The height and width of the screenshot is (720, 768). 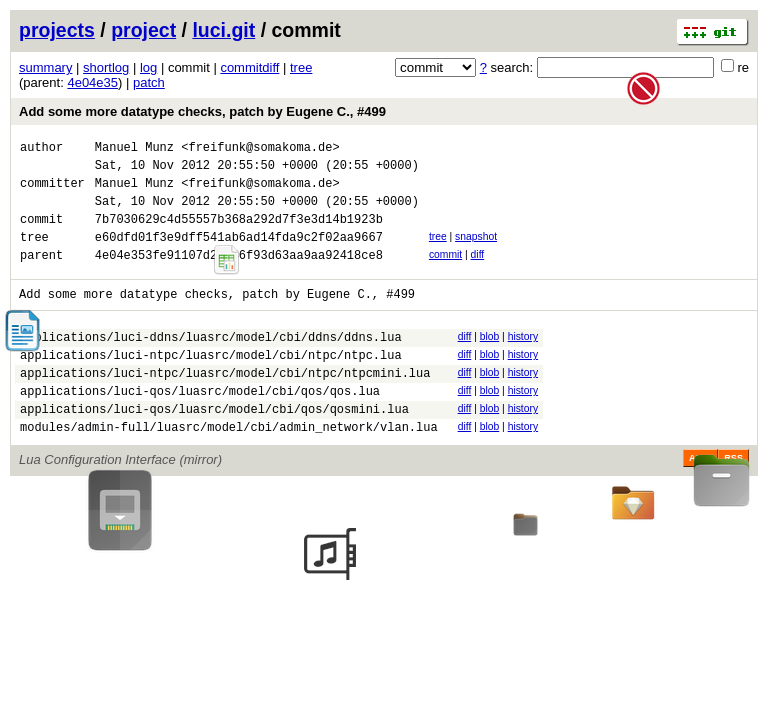 What do you see at coordinates (633, 504) in the screenshot?
I see `open sketch app project files` at bounding box center [633, 504].